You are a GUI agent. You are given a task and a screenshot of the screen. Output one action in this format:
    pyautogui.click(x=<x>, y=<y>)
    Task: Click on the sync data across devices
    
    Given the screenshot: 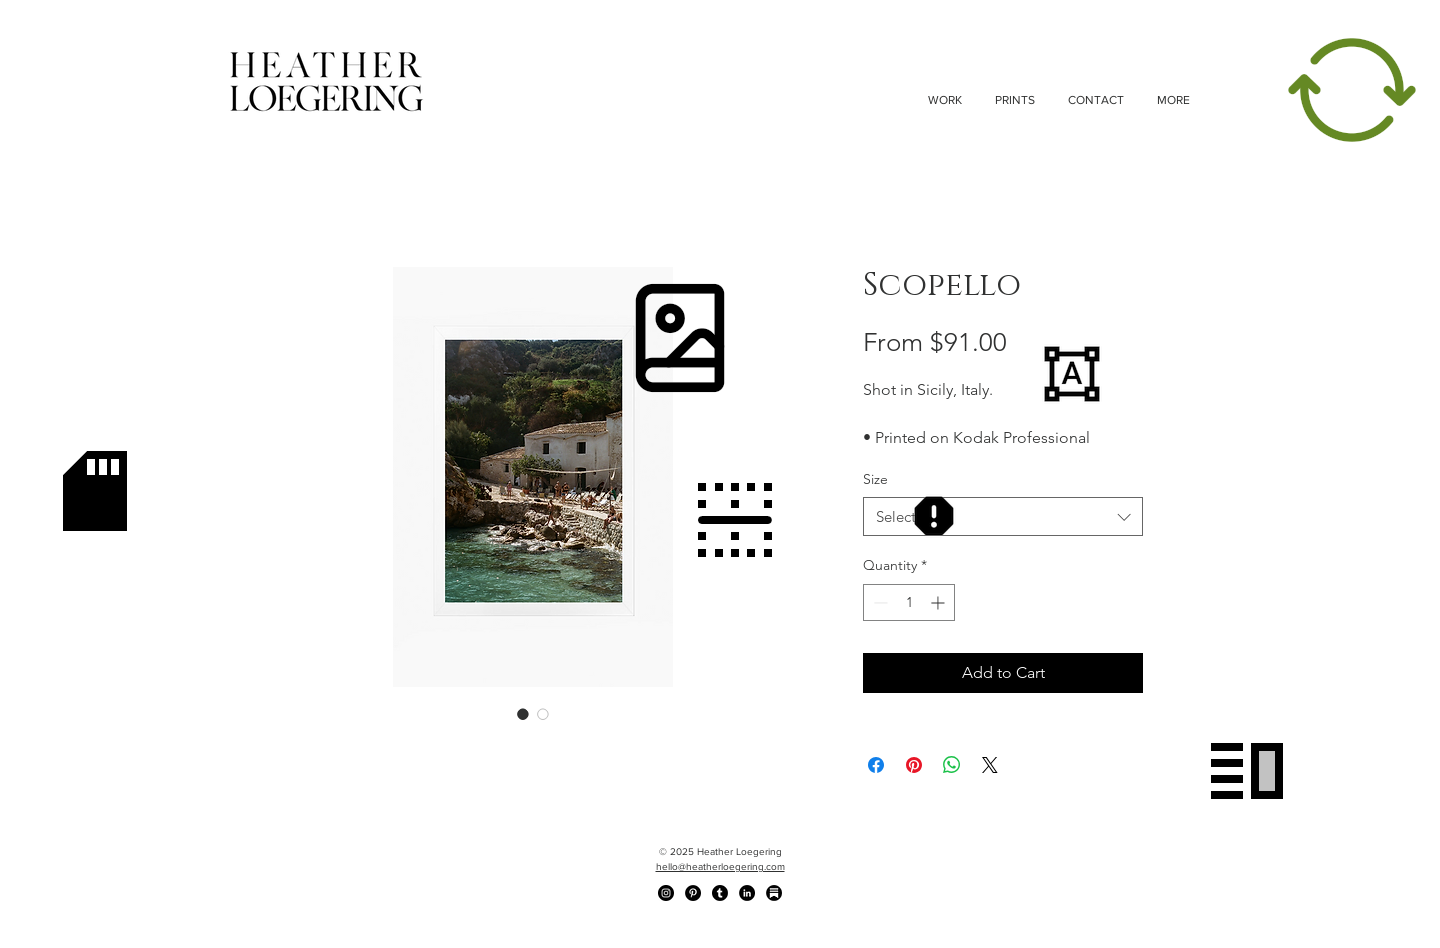 What is the action you would take?
    pyautogui.click(x=1352, y=90)
    